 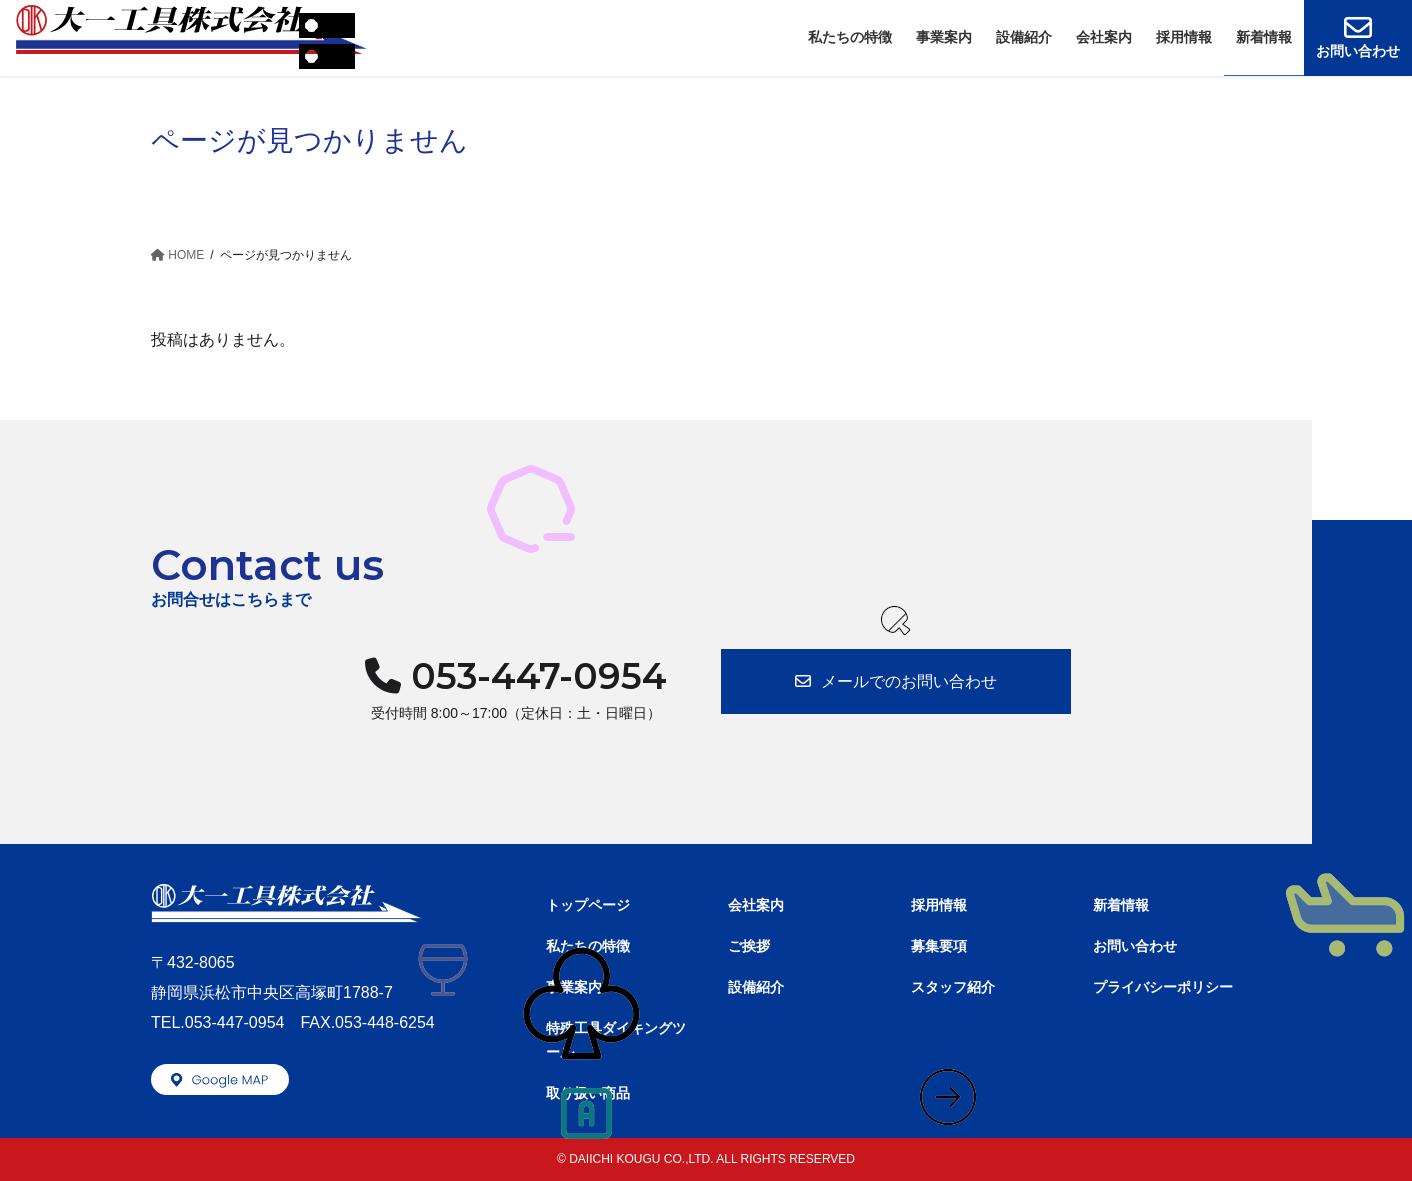 What do you see at coordinates (531, 509) in the screenshot?
I see `remove or delete an item with a warning` at bounding box center [531, 509].